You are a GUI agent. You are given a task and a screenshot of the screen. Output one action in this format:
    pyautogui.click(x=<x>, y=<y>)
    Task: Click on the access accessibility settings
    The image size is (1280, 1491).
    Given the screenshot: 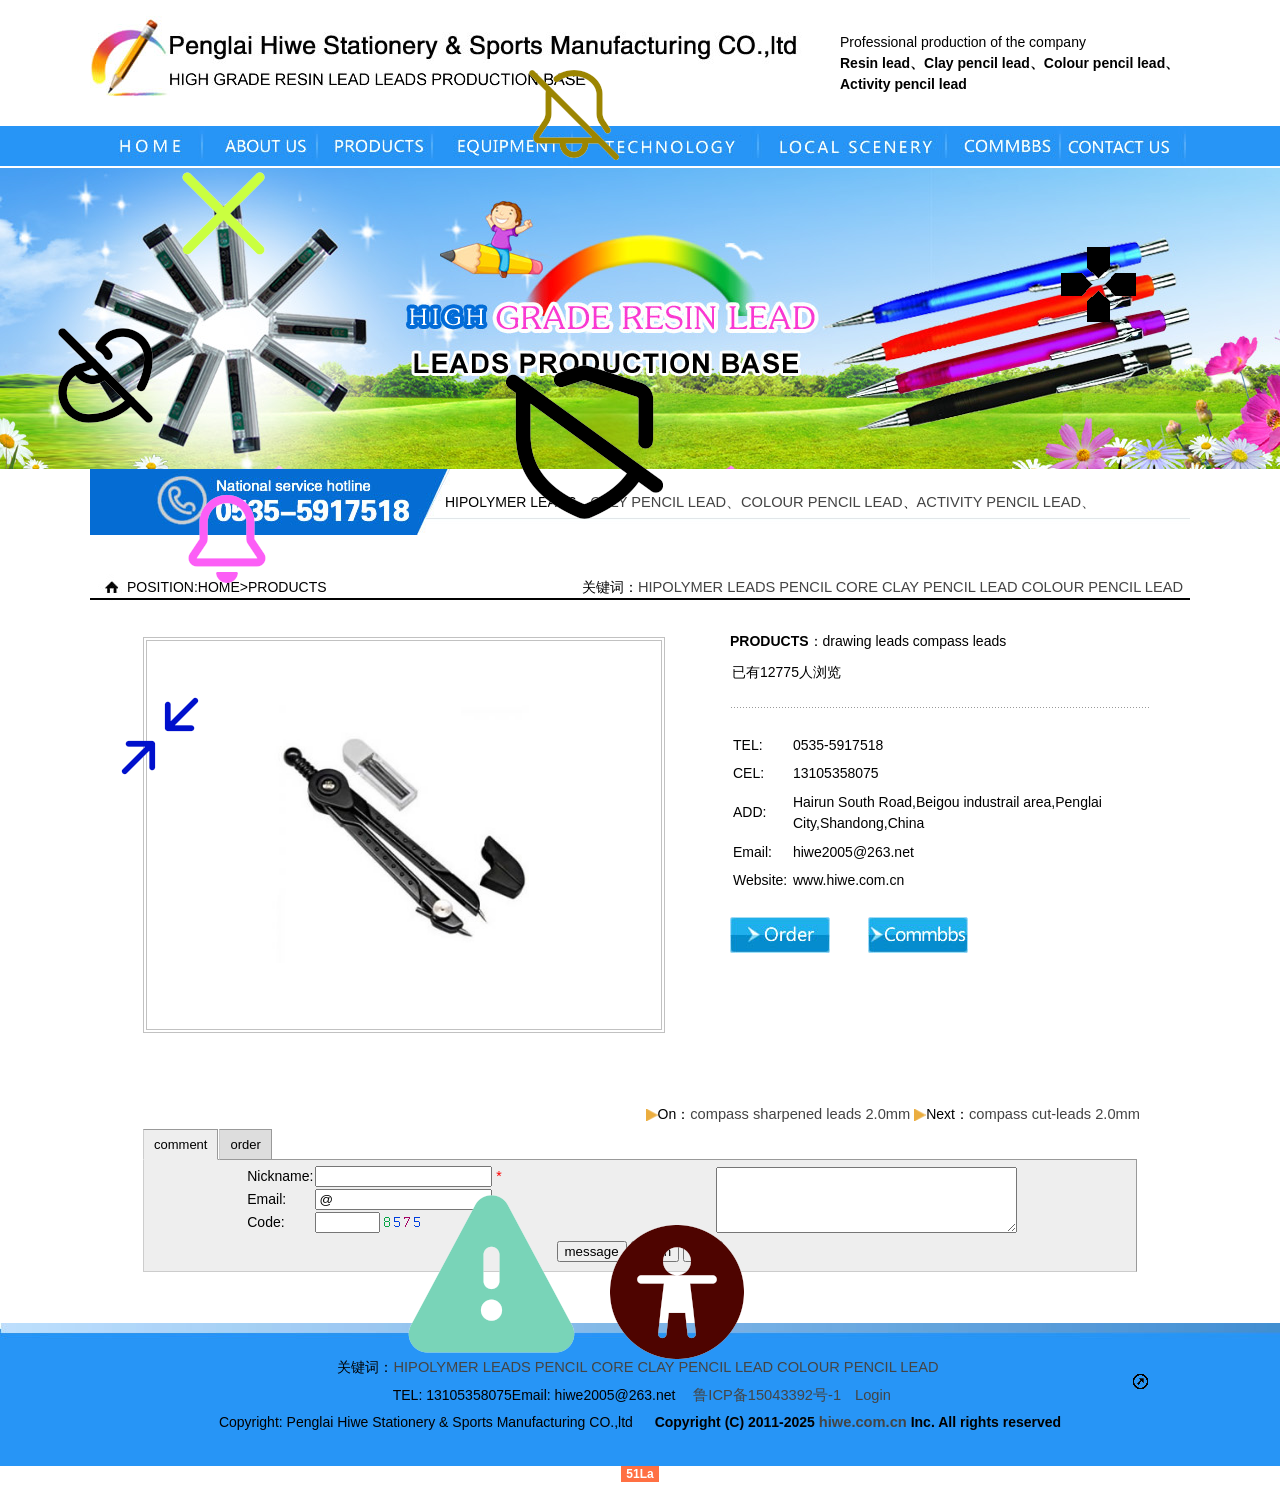 What is the action you would take?
    pyautogui.click(x=677, y=1292)
    